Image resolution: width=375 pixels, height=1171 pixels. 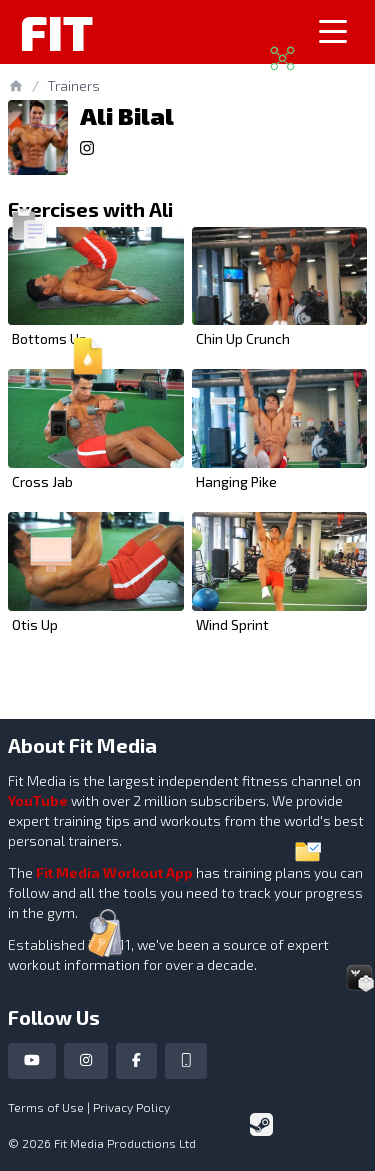 What do you see at coordinates (88, 356) in the screenshot?
I see `an ICC color profile file` at bounding box center [88, 356].